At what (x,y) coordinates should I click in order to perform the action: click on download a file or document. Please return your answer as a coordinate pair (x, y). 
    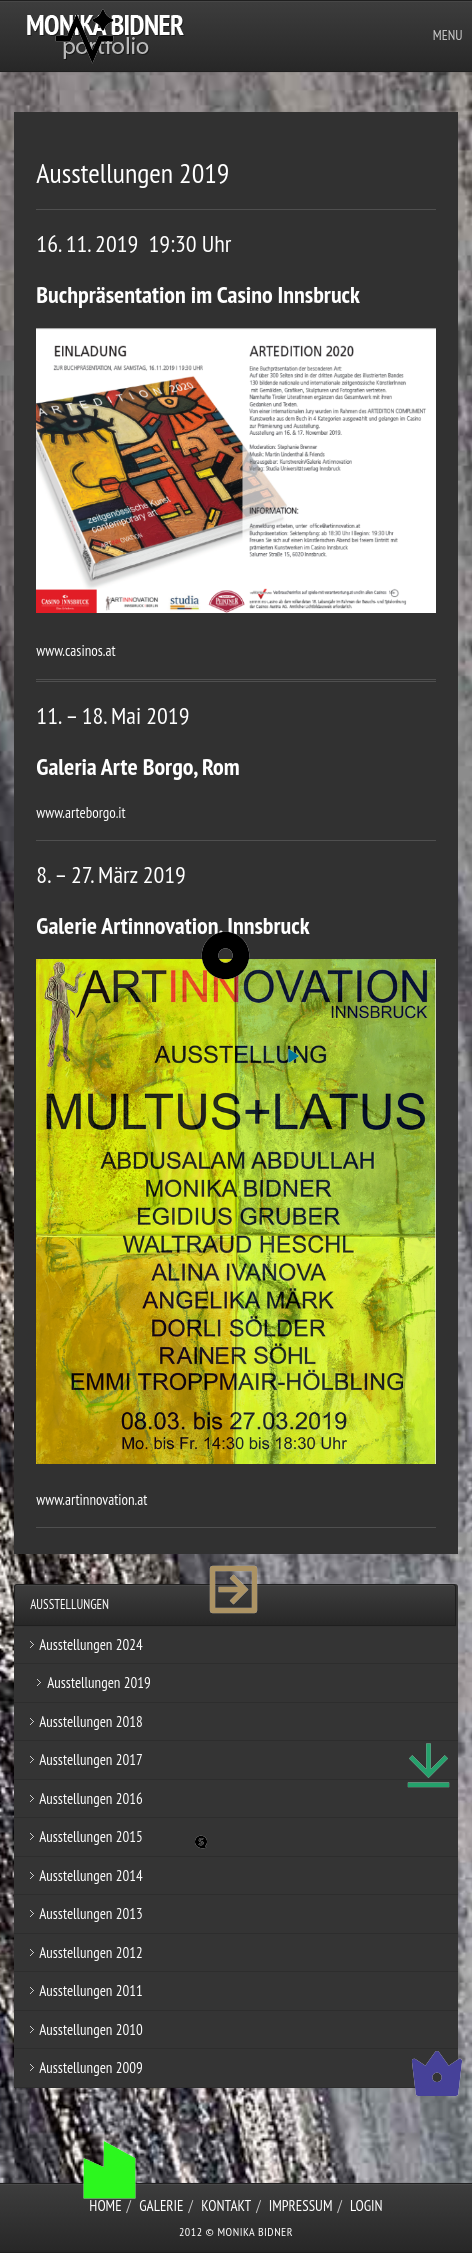
    Looking at the image, I should click on (428, 1766).